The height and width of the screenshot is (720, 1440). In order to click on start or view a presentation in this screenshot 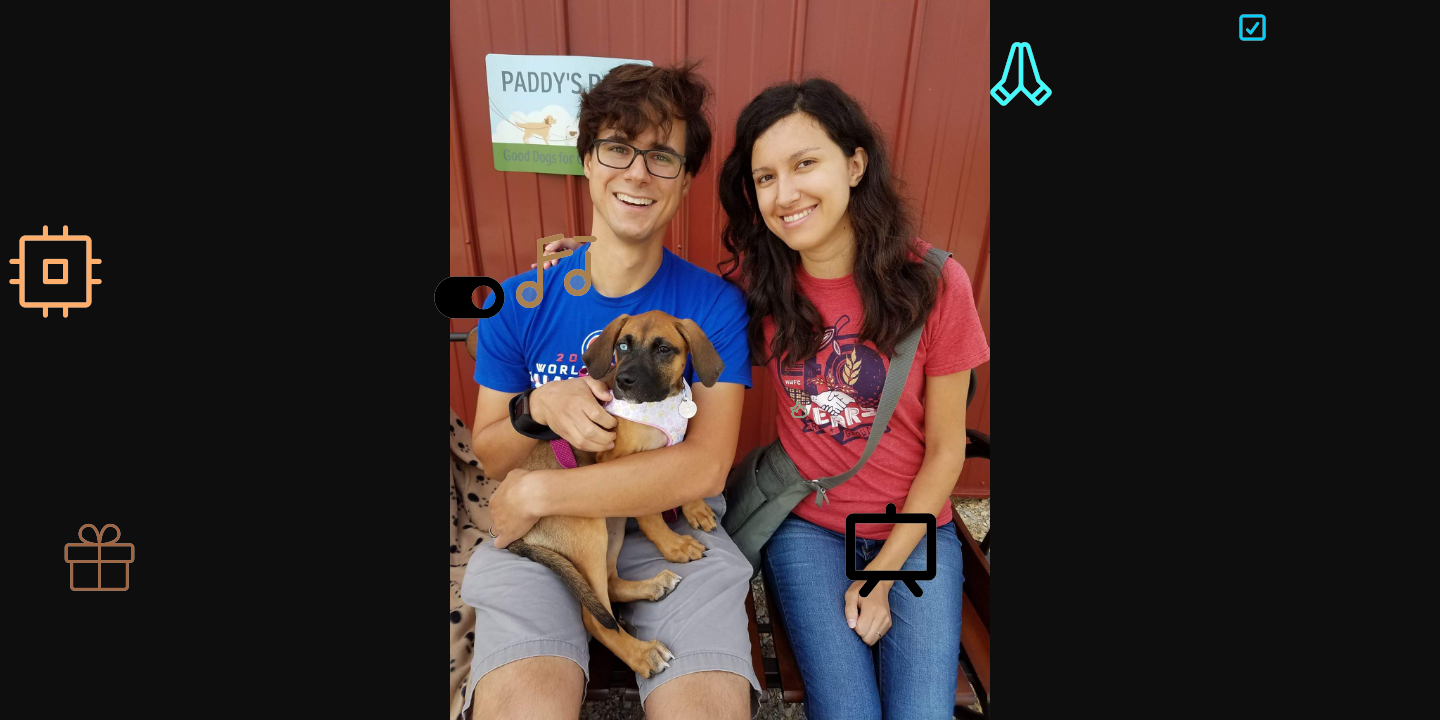, I will do `click(891, 552)`.